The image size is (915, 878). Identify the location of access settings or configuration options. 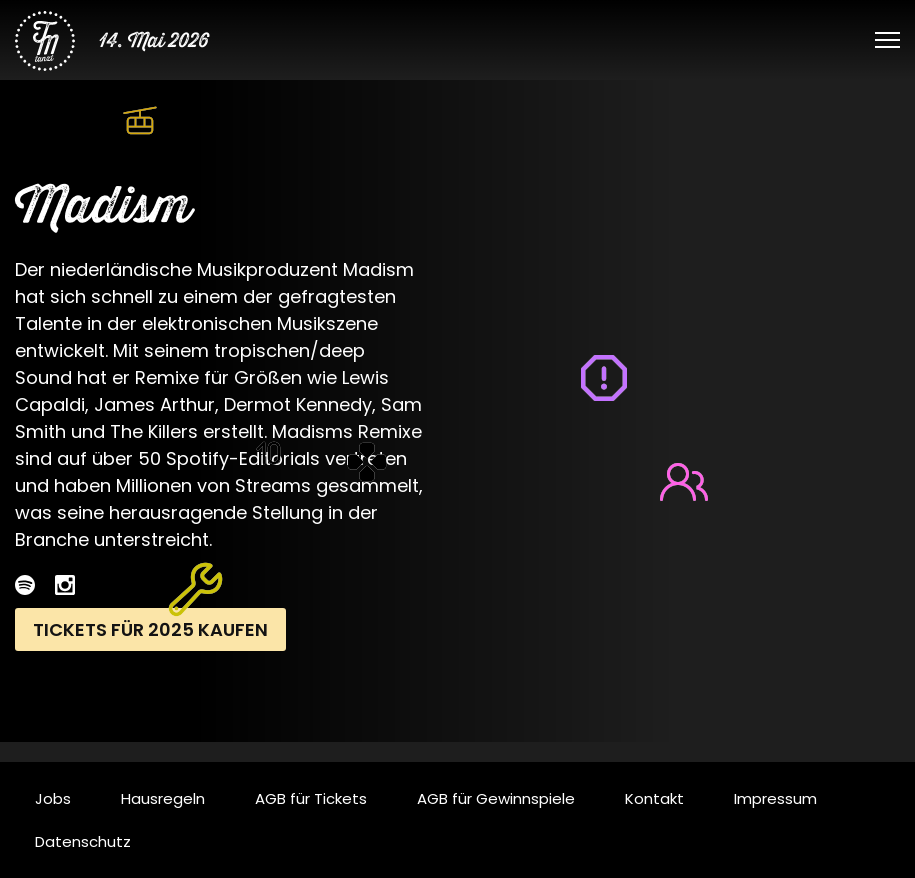
(195, 589).